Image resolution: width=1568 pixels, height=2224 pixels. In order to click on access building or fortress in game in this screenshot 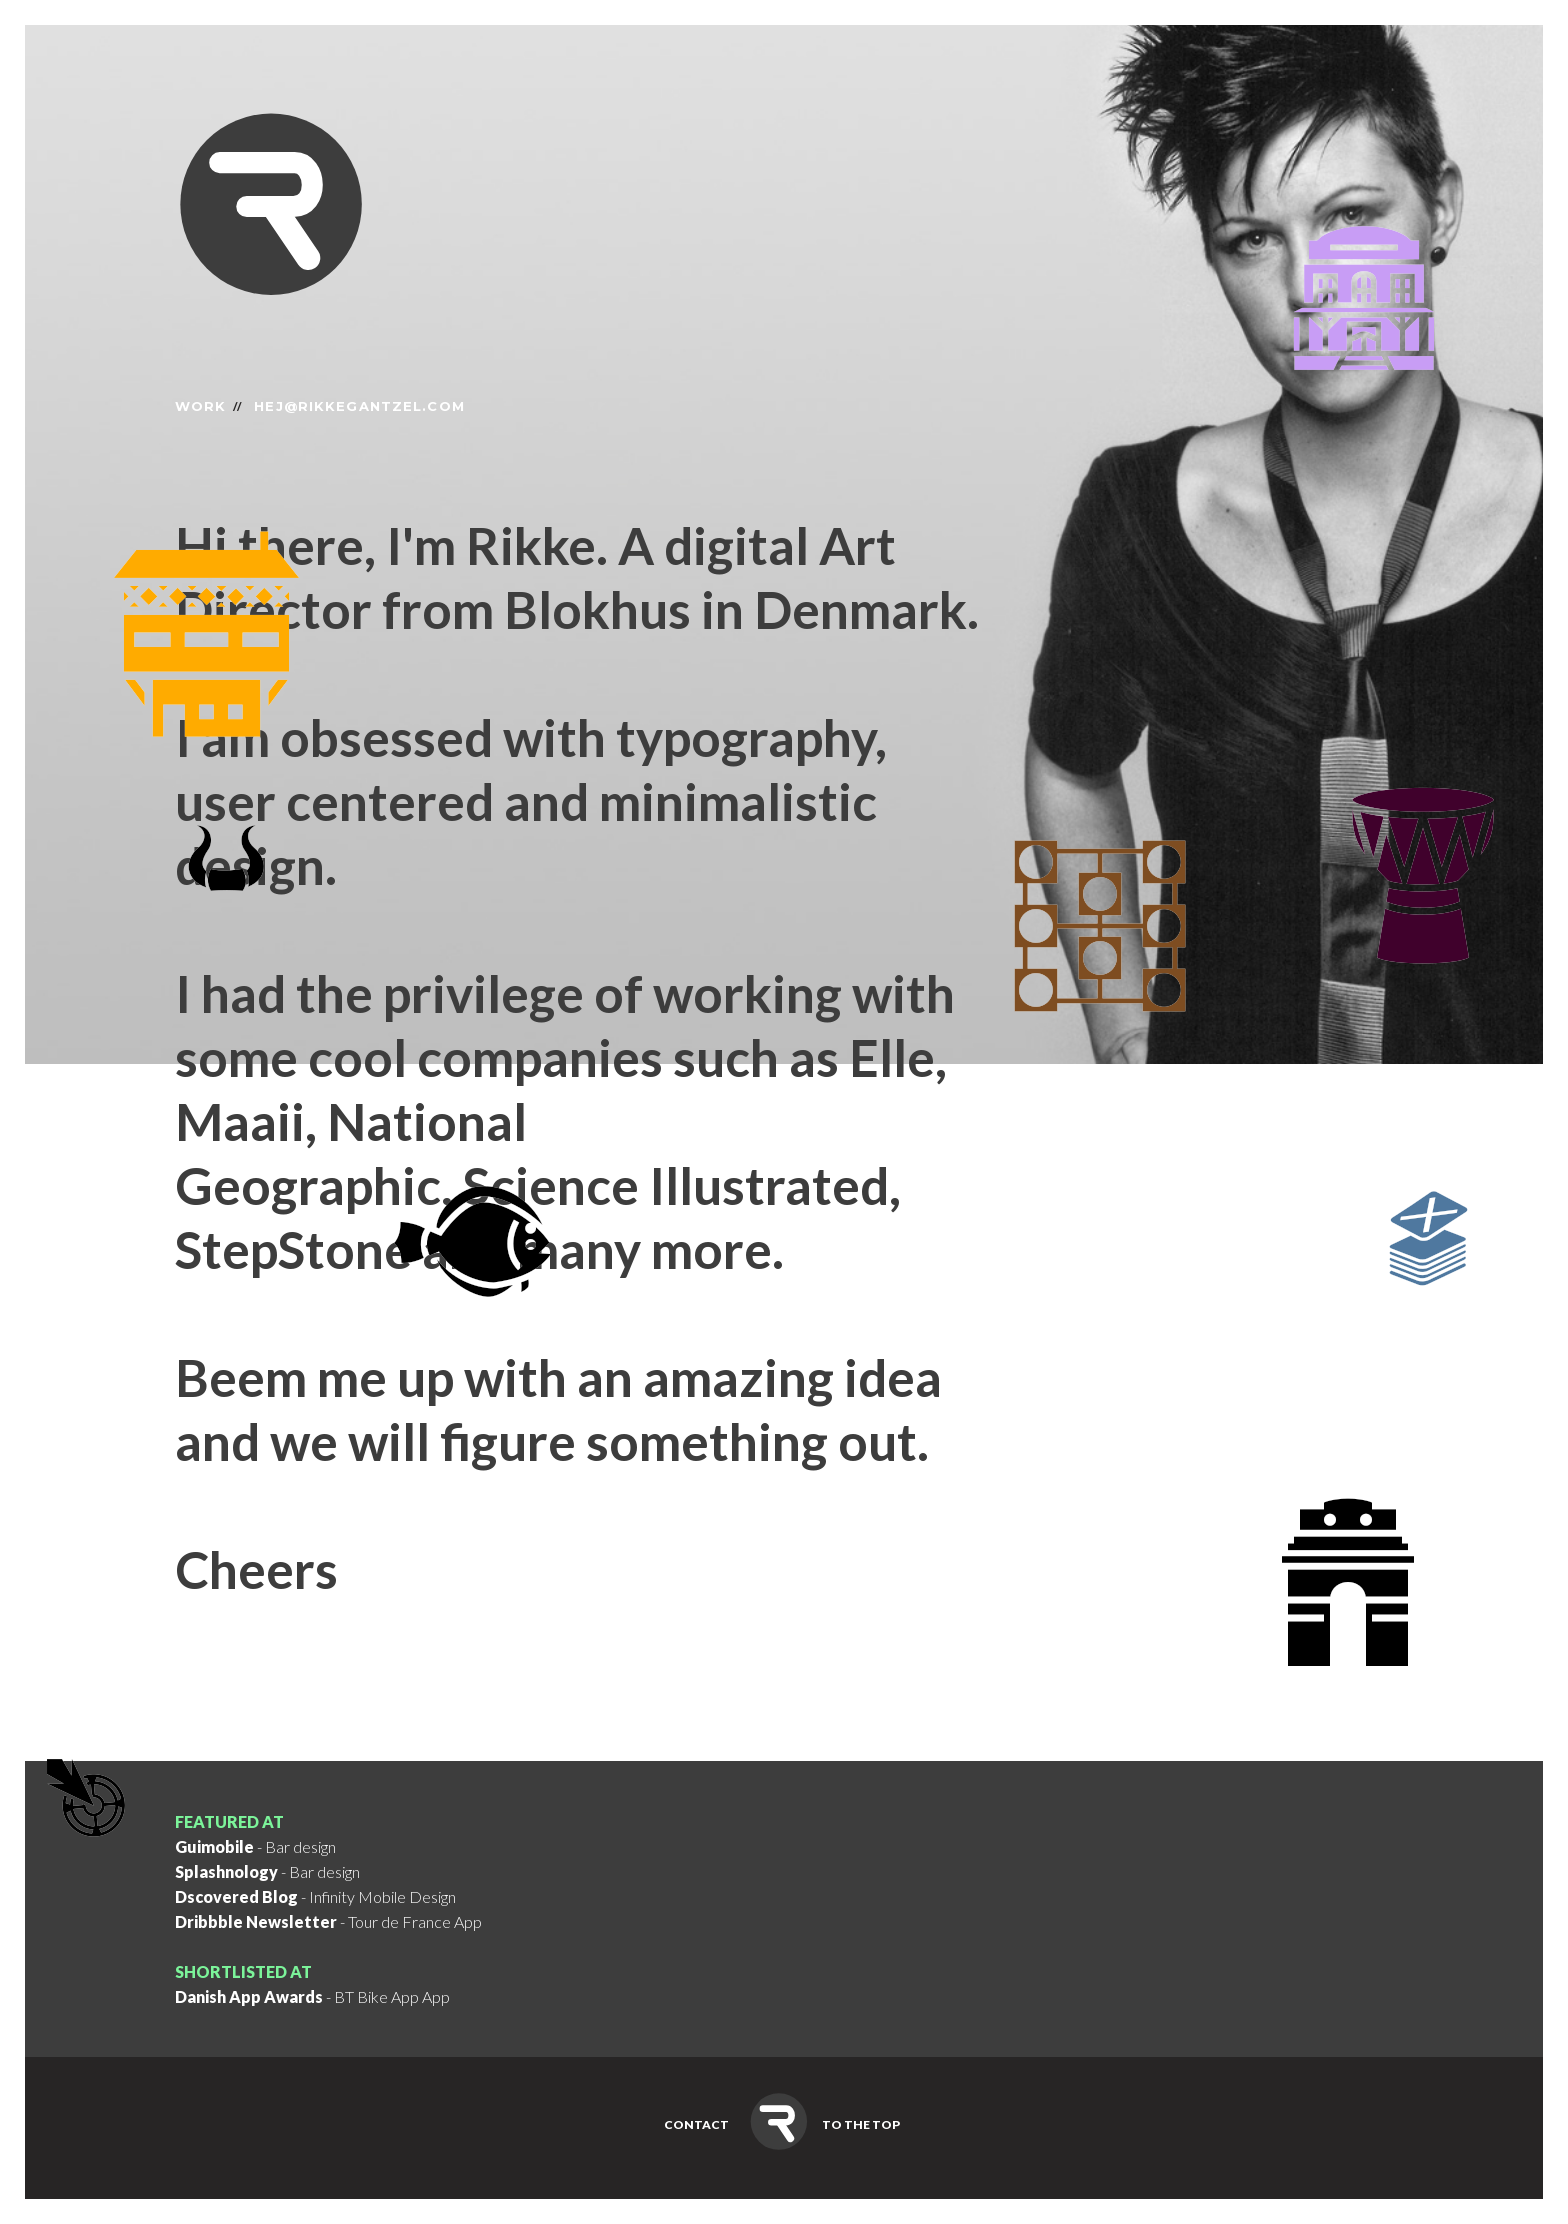, I will do `click(206, 632)`.